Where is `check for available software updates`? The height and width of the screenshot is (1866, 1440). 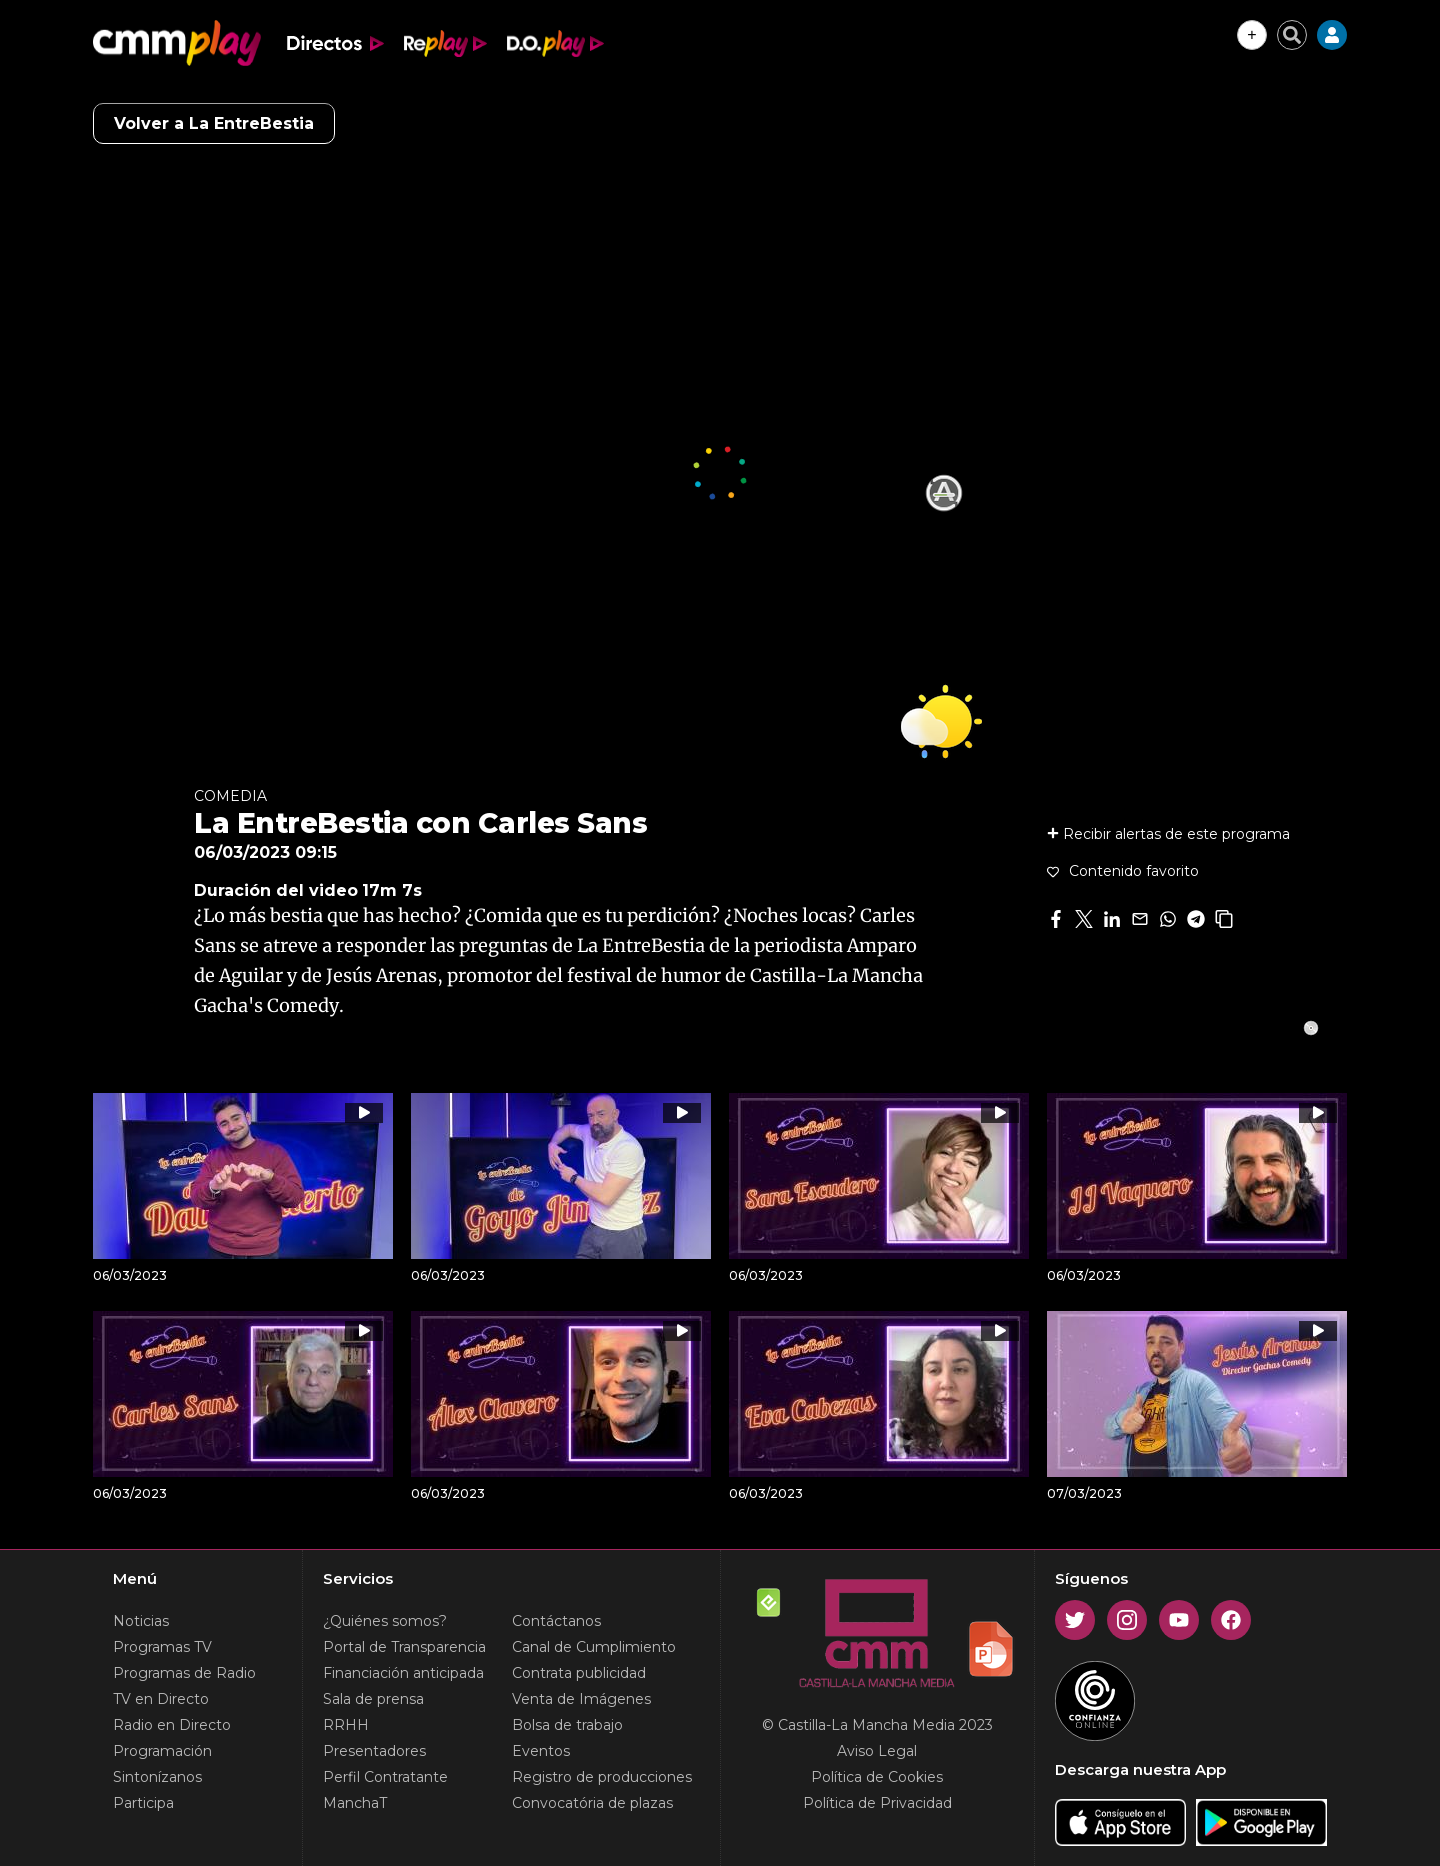
check for available software updates is located at coordinates (944, 493).